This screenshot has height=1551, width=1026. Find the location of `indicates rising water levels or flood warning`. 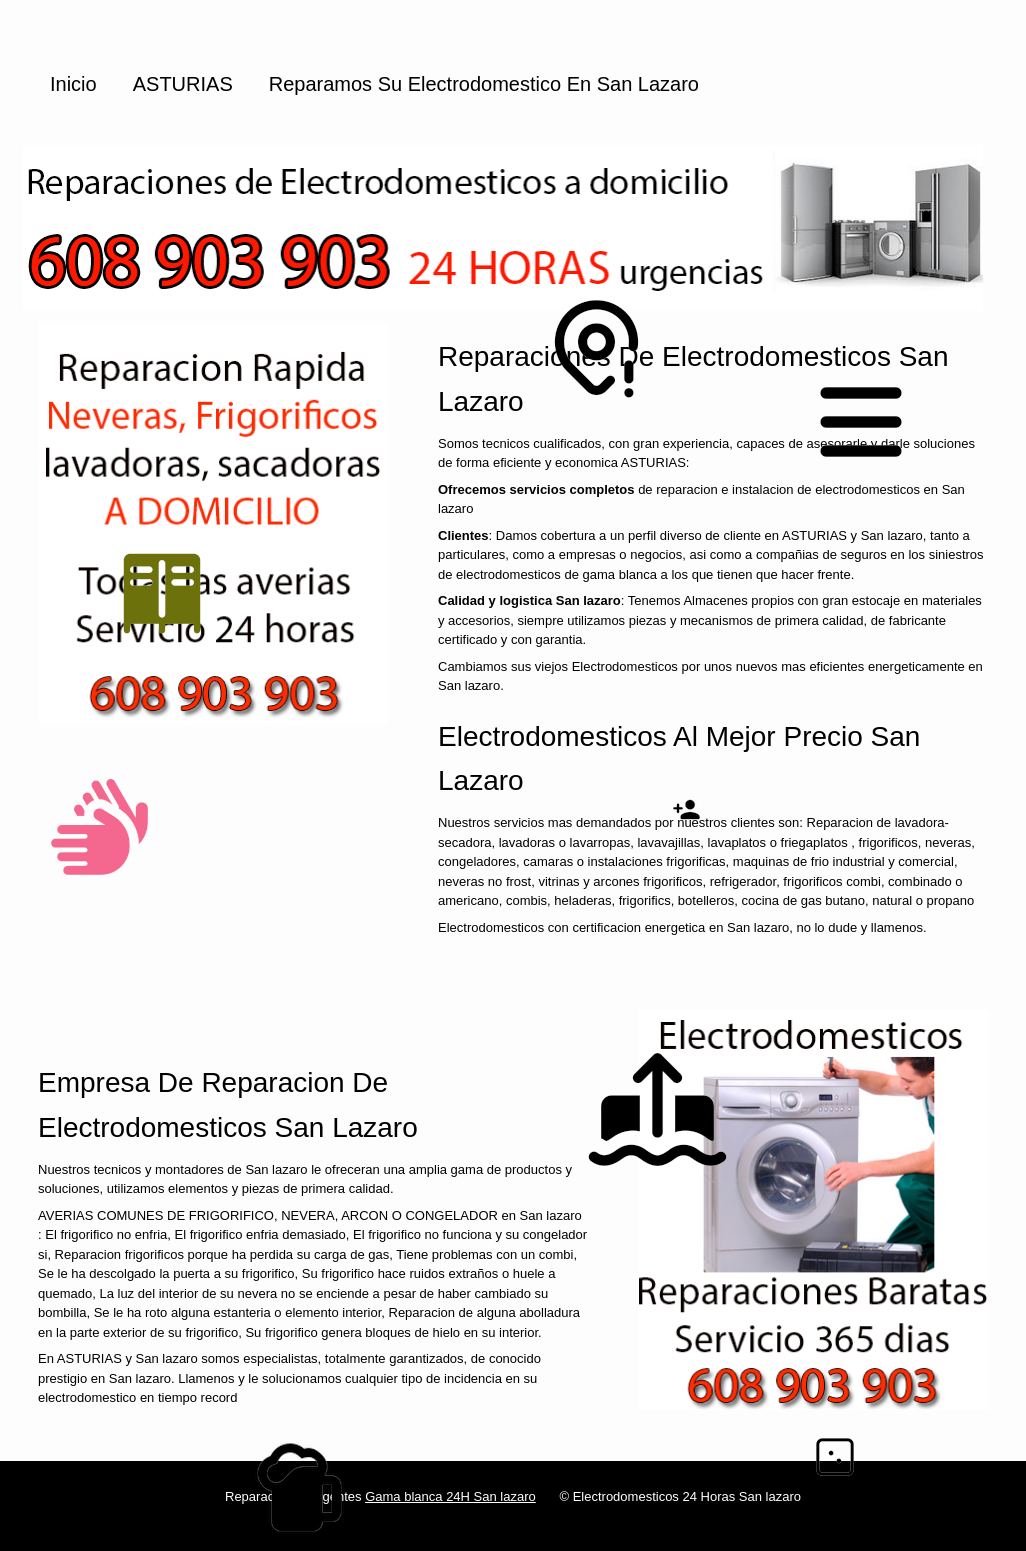

indicates rising water levels or flood warning is located at coordinates (657, 1109).